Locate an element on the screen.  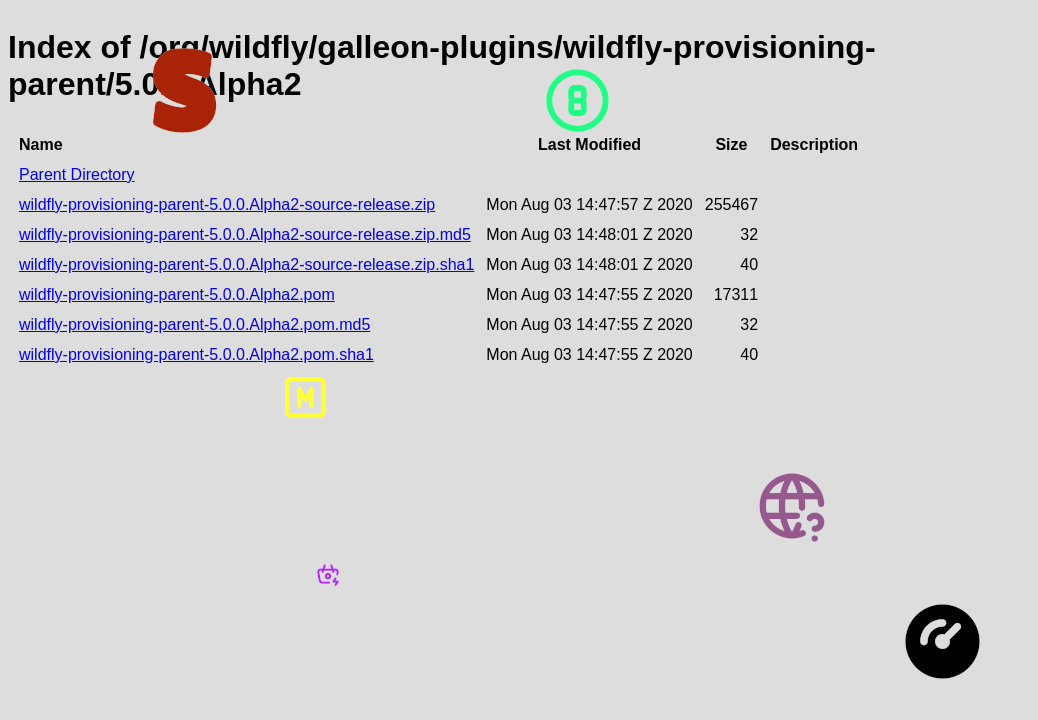
indicates step 8 in a multi-step process is located at coordinates (577, 100).